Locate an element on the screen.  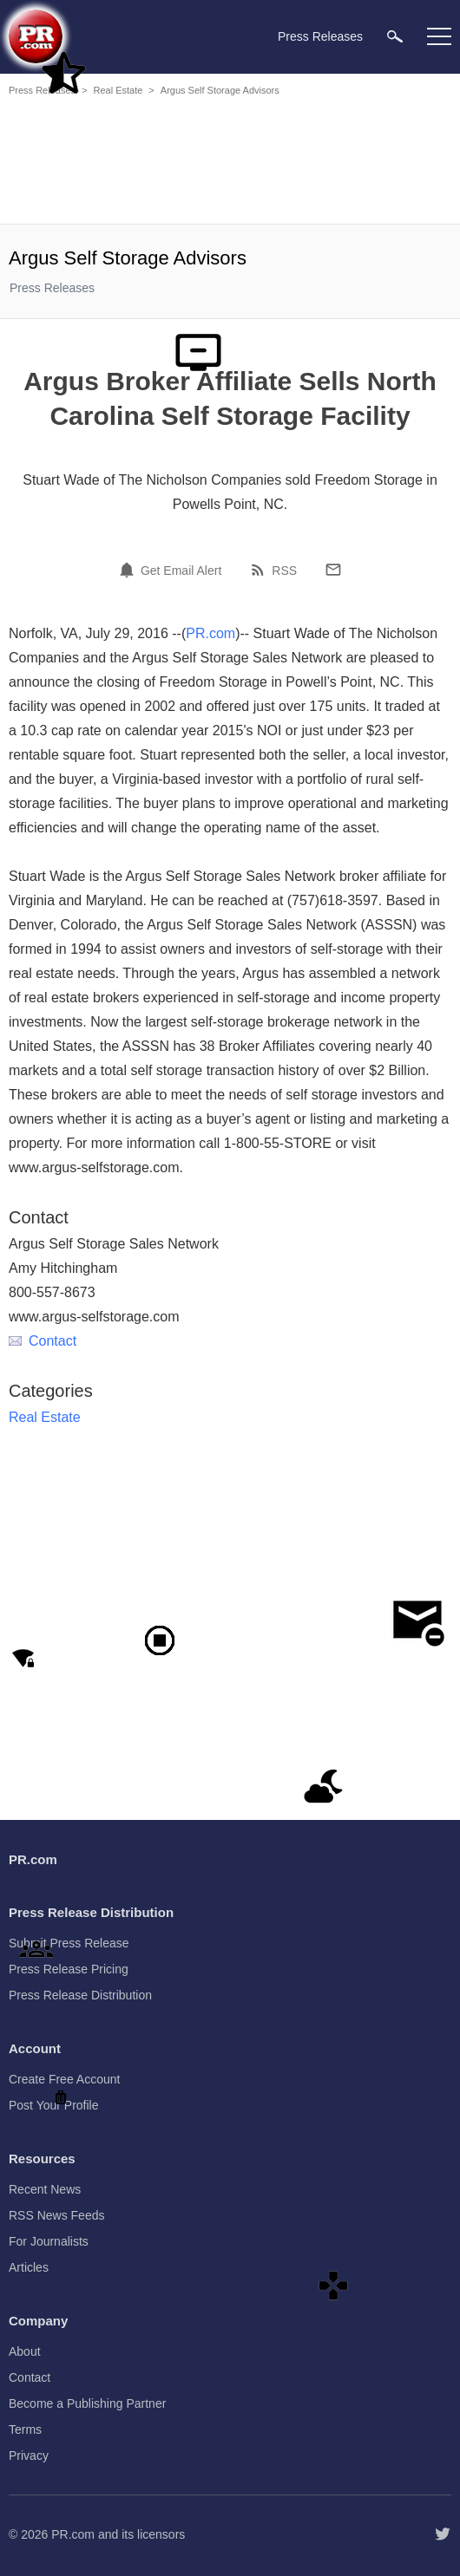
indicates nighttime or evening weather conditions is located at coordinates (323, 1786).